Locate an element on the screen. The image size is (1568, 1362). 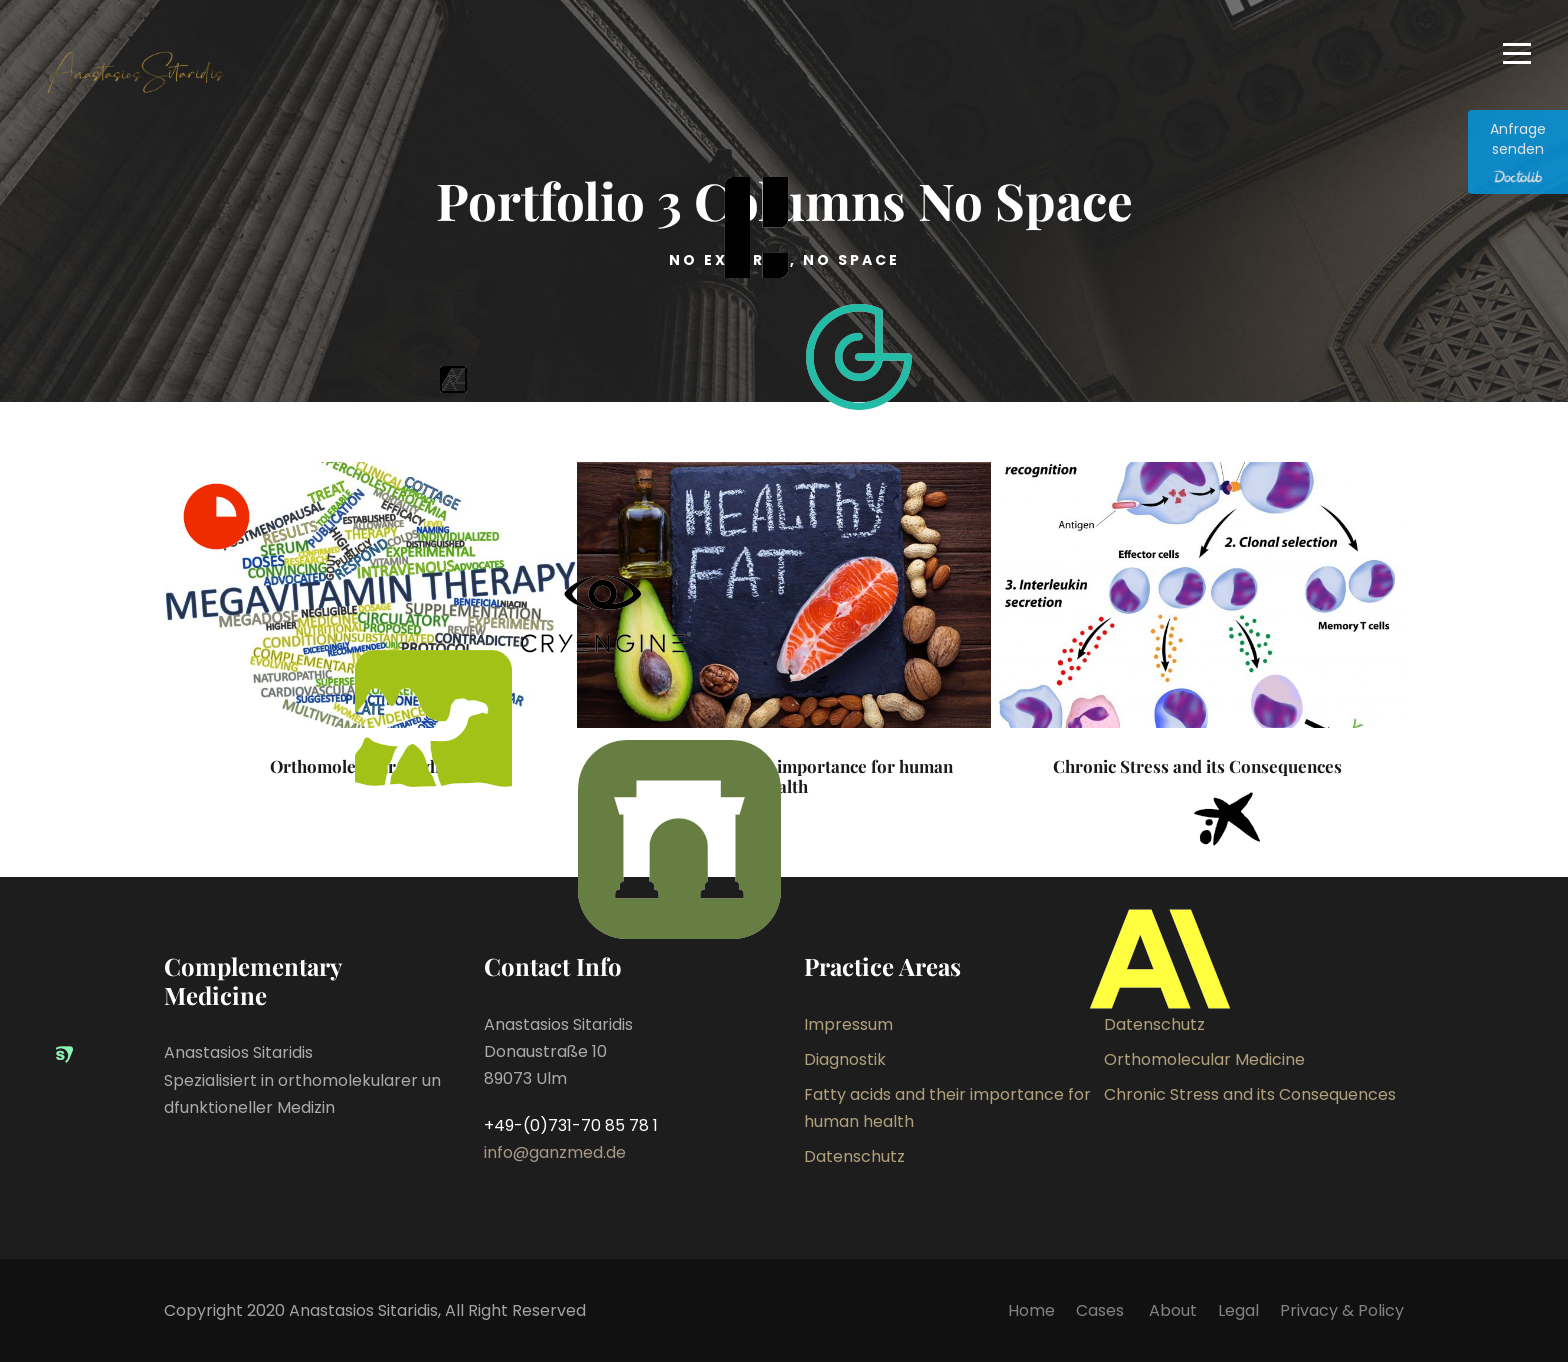
indicates 25% progress or completion status is located at coordinates (216, 516).